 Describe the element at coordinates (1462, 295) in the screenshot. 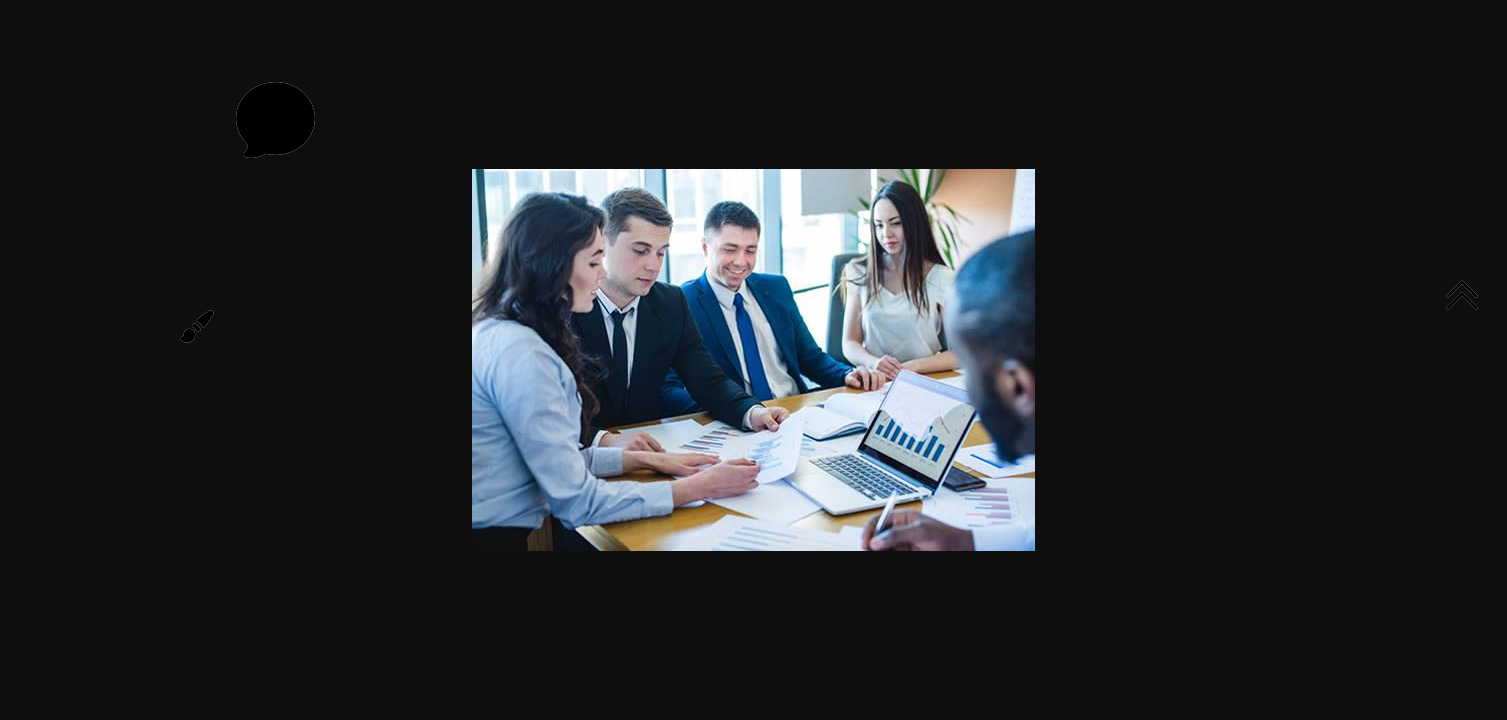

I see `scroll to top of page` at that location.